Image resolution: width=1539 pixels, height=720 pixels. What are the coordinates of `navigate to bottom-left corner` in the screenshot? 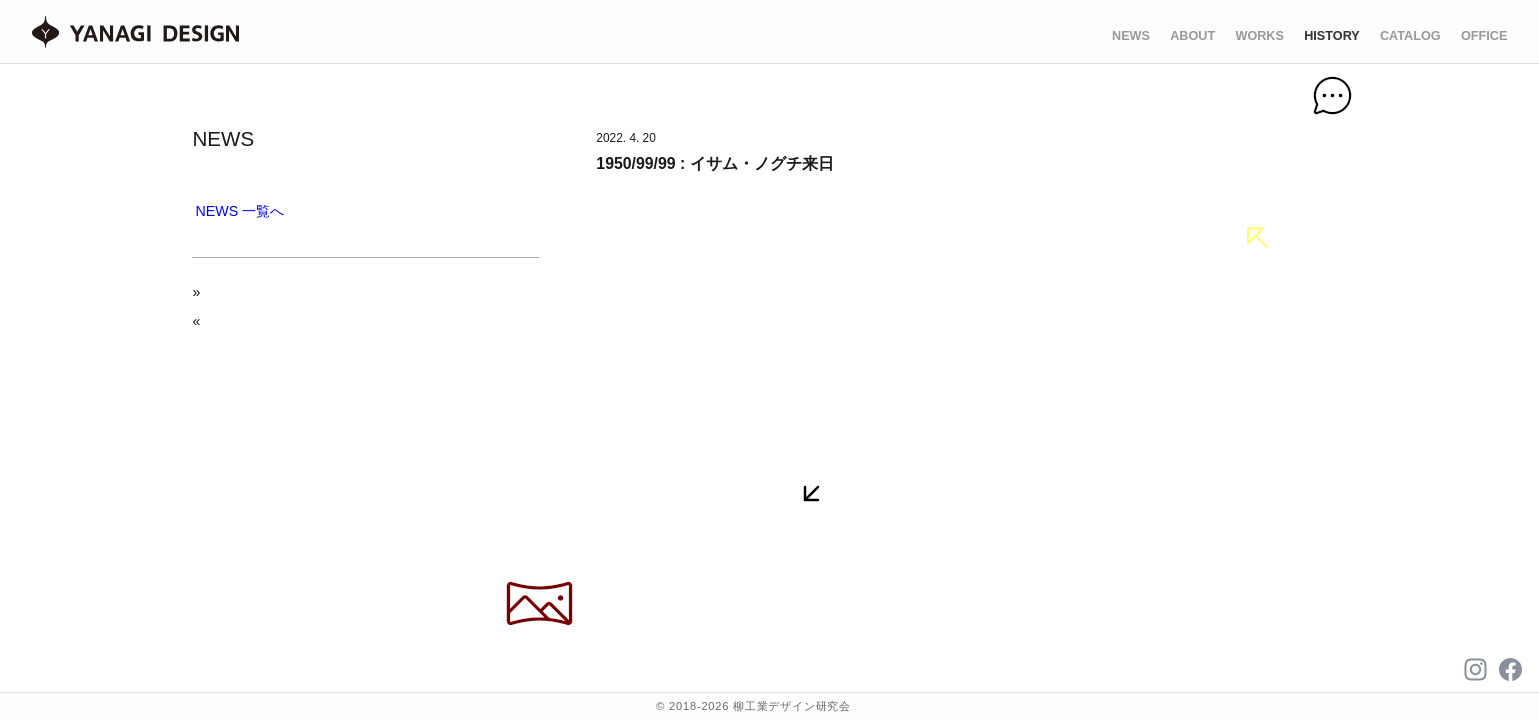 It's located at (811, 493).